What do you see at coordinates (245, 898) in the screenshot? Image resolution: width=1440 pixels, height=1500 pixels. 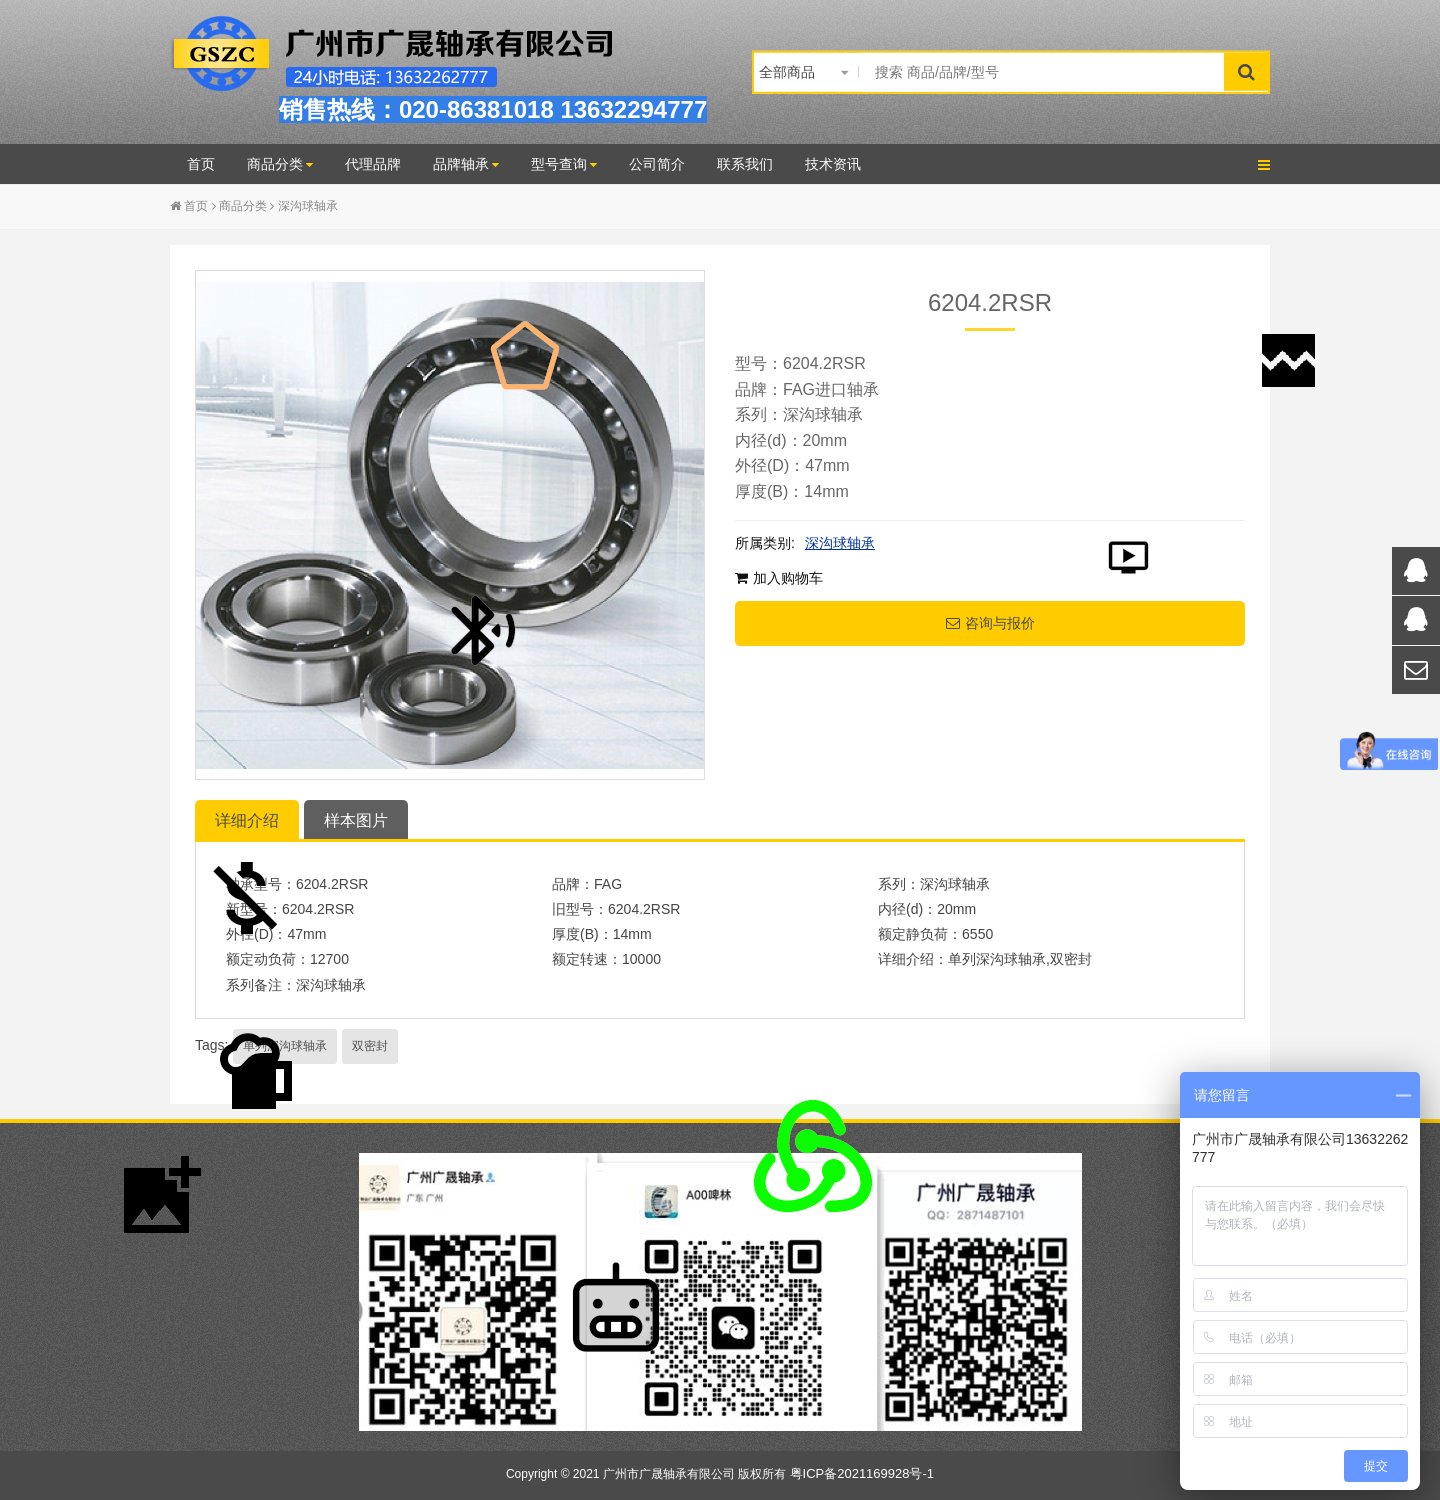 I see `indicates no cost or free item` at bounding box center [245, 898].